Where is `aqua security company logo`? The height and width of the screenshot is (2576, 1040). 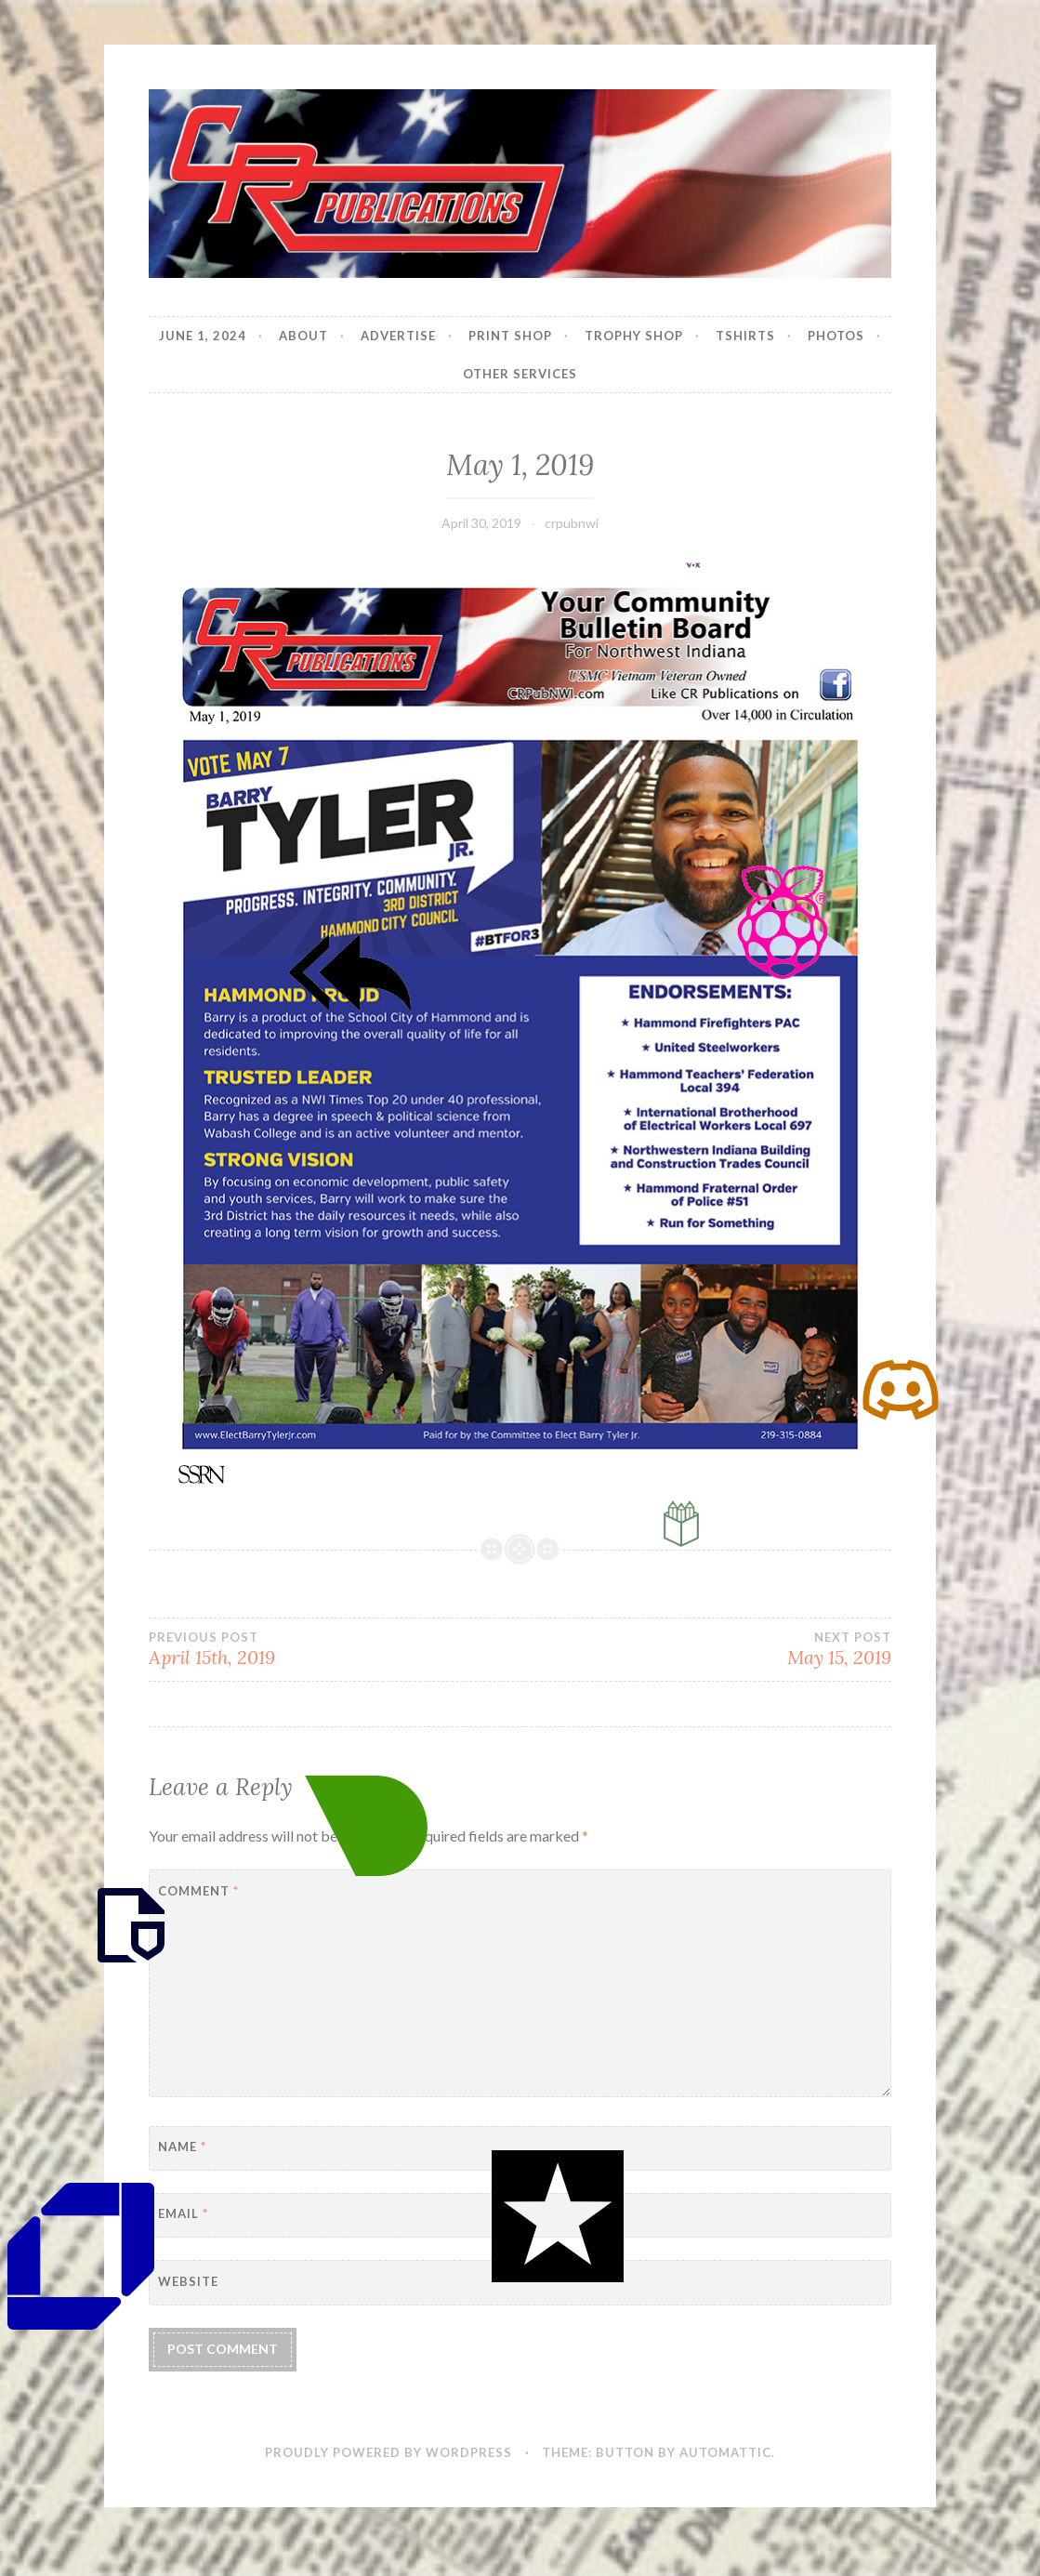
aqua security company logo is located at coordinates (81, 2256).